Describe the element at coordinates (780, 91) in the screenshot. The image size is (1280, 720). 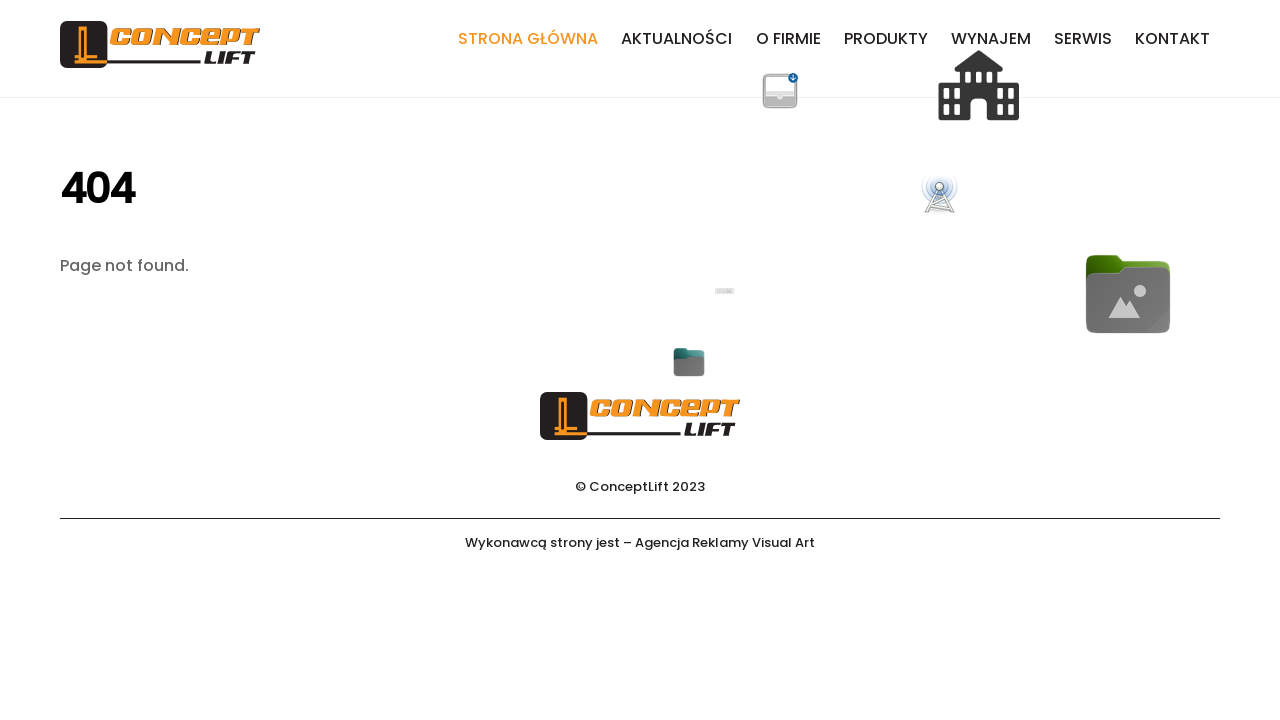
I see `open your email inbox` at that location.